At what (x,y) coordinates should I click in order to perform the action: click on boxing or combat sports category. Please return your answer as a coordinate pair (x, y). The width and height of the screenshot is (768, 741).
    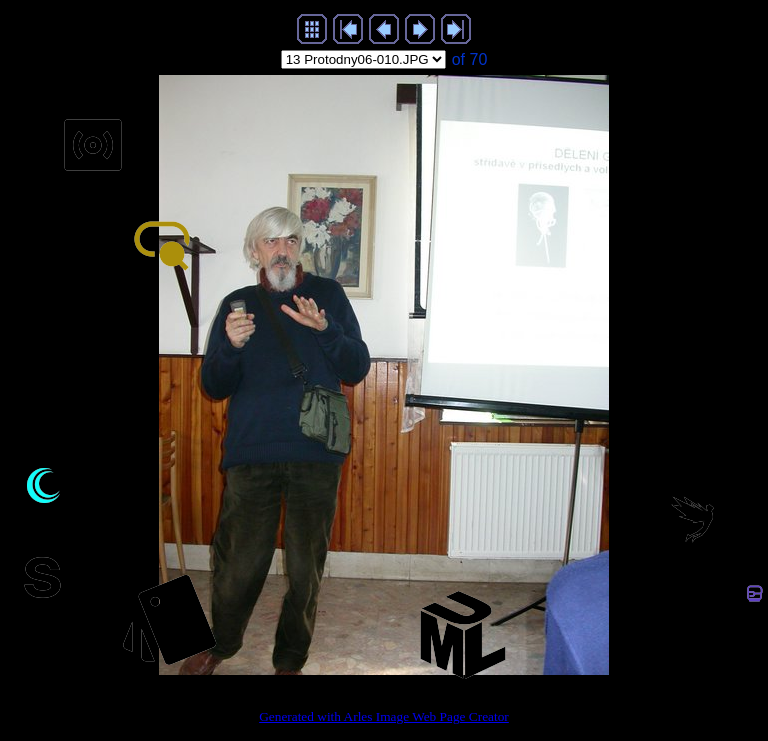
    Looking at the image, I should click on (754, 593).